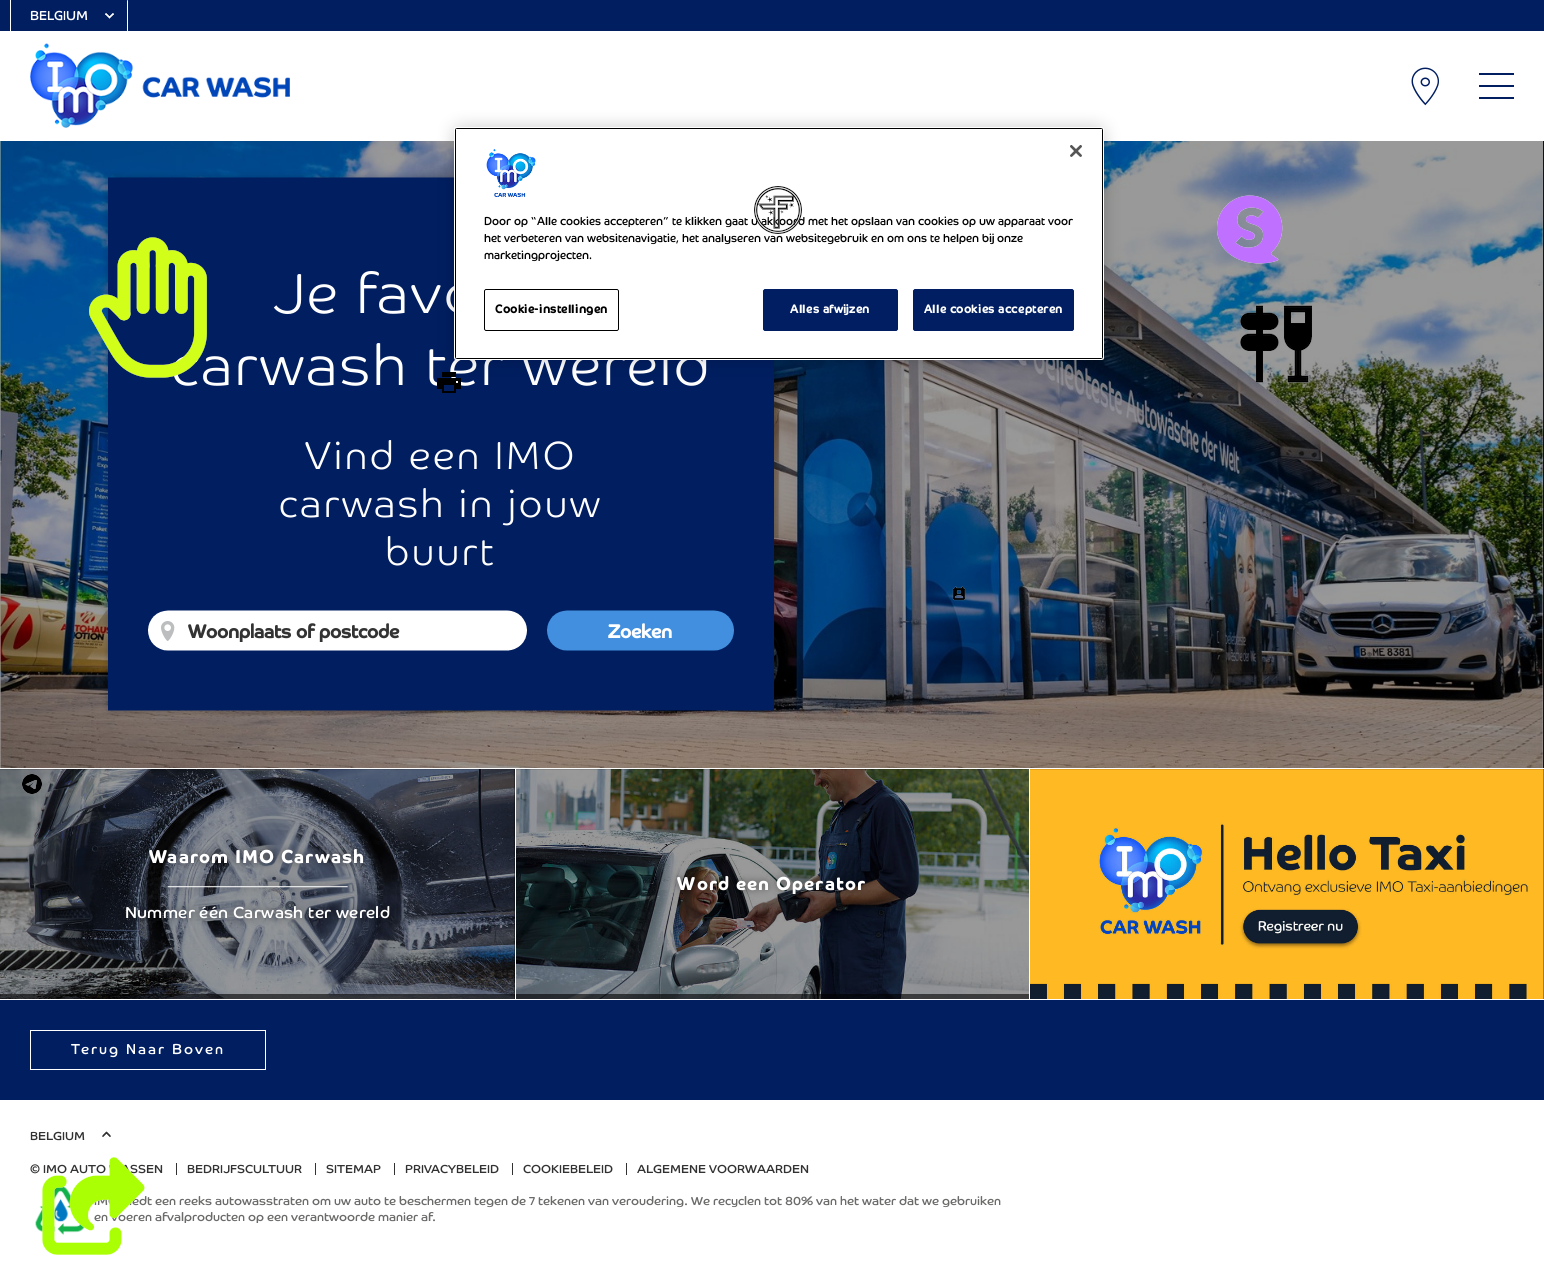 The image size is (1544, 1267). I want to click on open the Speakap app, so click(1249, 229).